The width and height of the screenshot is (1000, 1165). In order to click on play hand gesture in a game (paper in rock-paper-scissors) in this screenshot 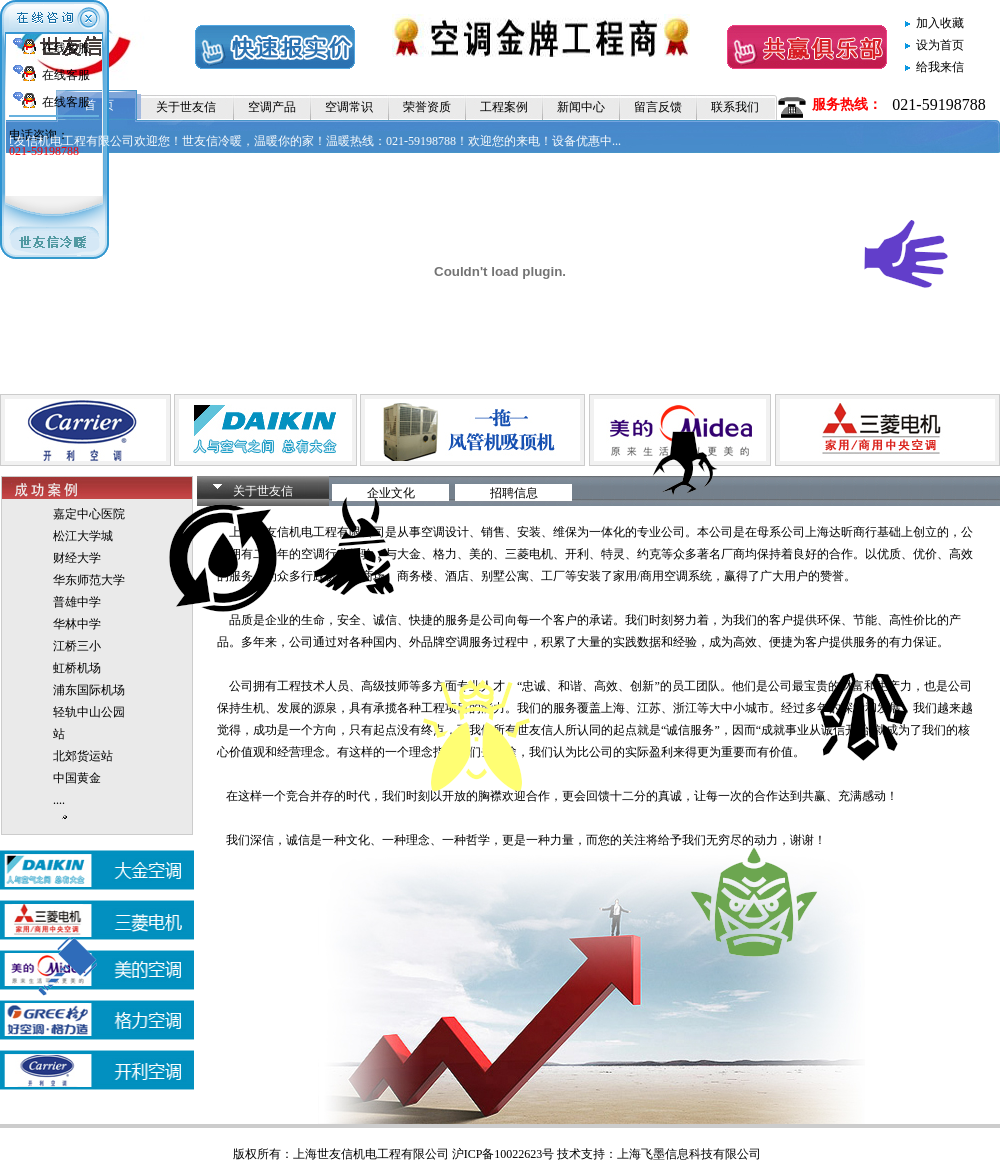, I will do `click(906, 250)`.